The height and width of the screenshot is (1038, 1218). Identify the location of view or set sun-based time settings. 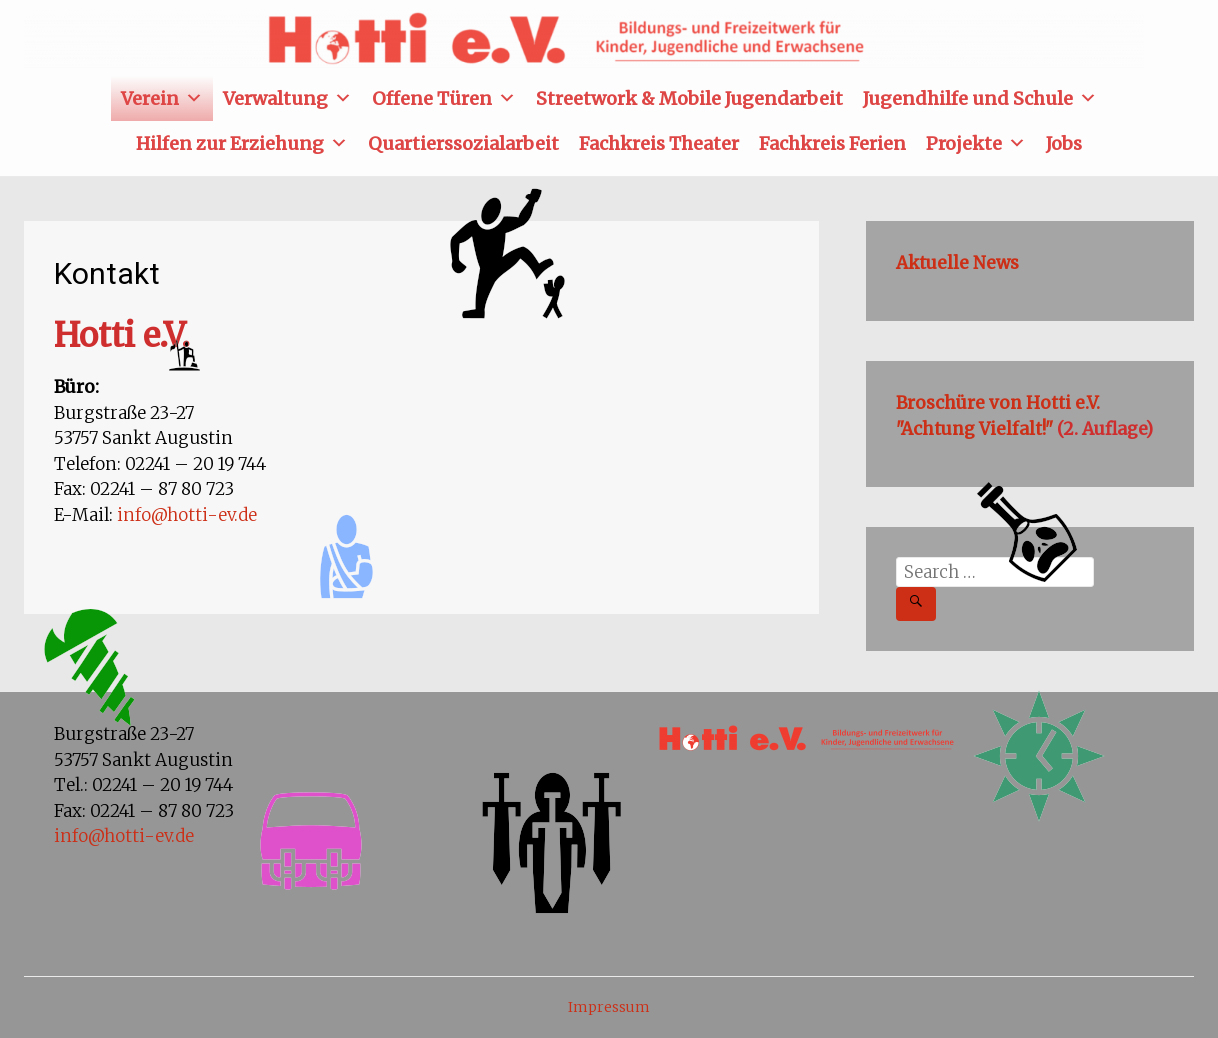
(1039, 756).